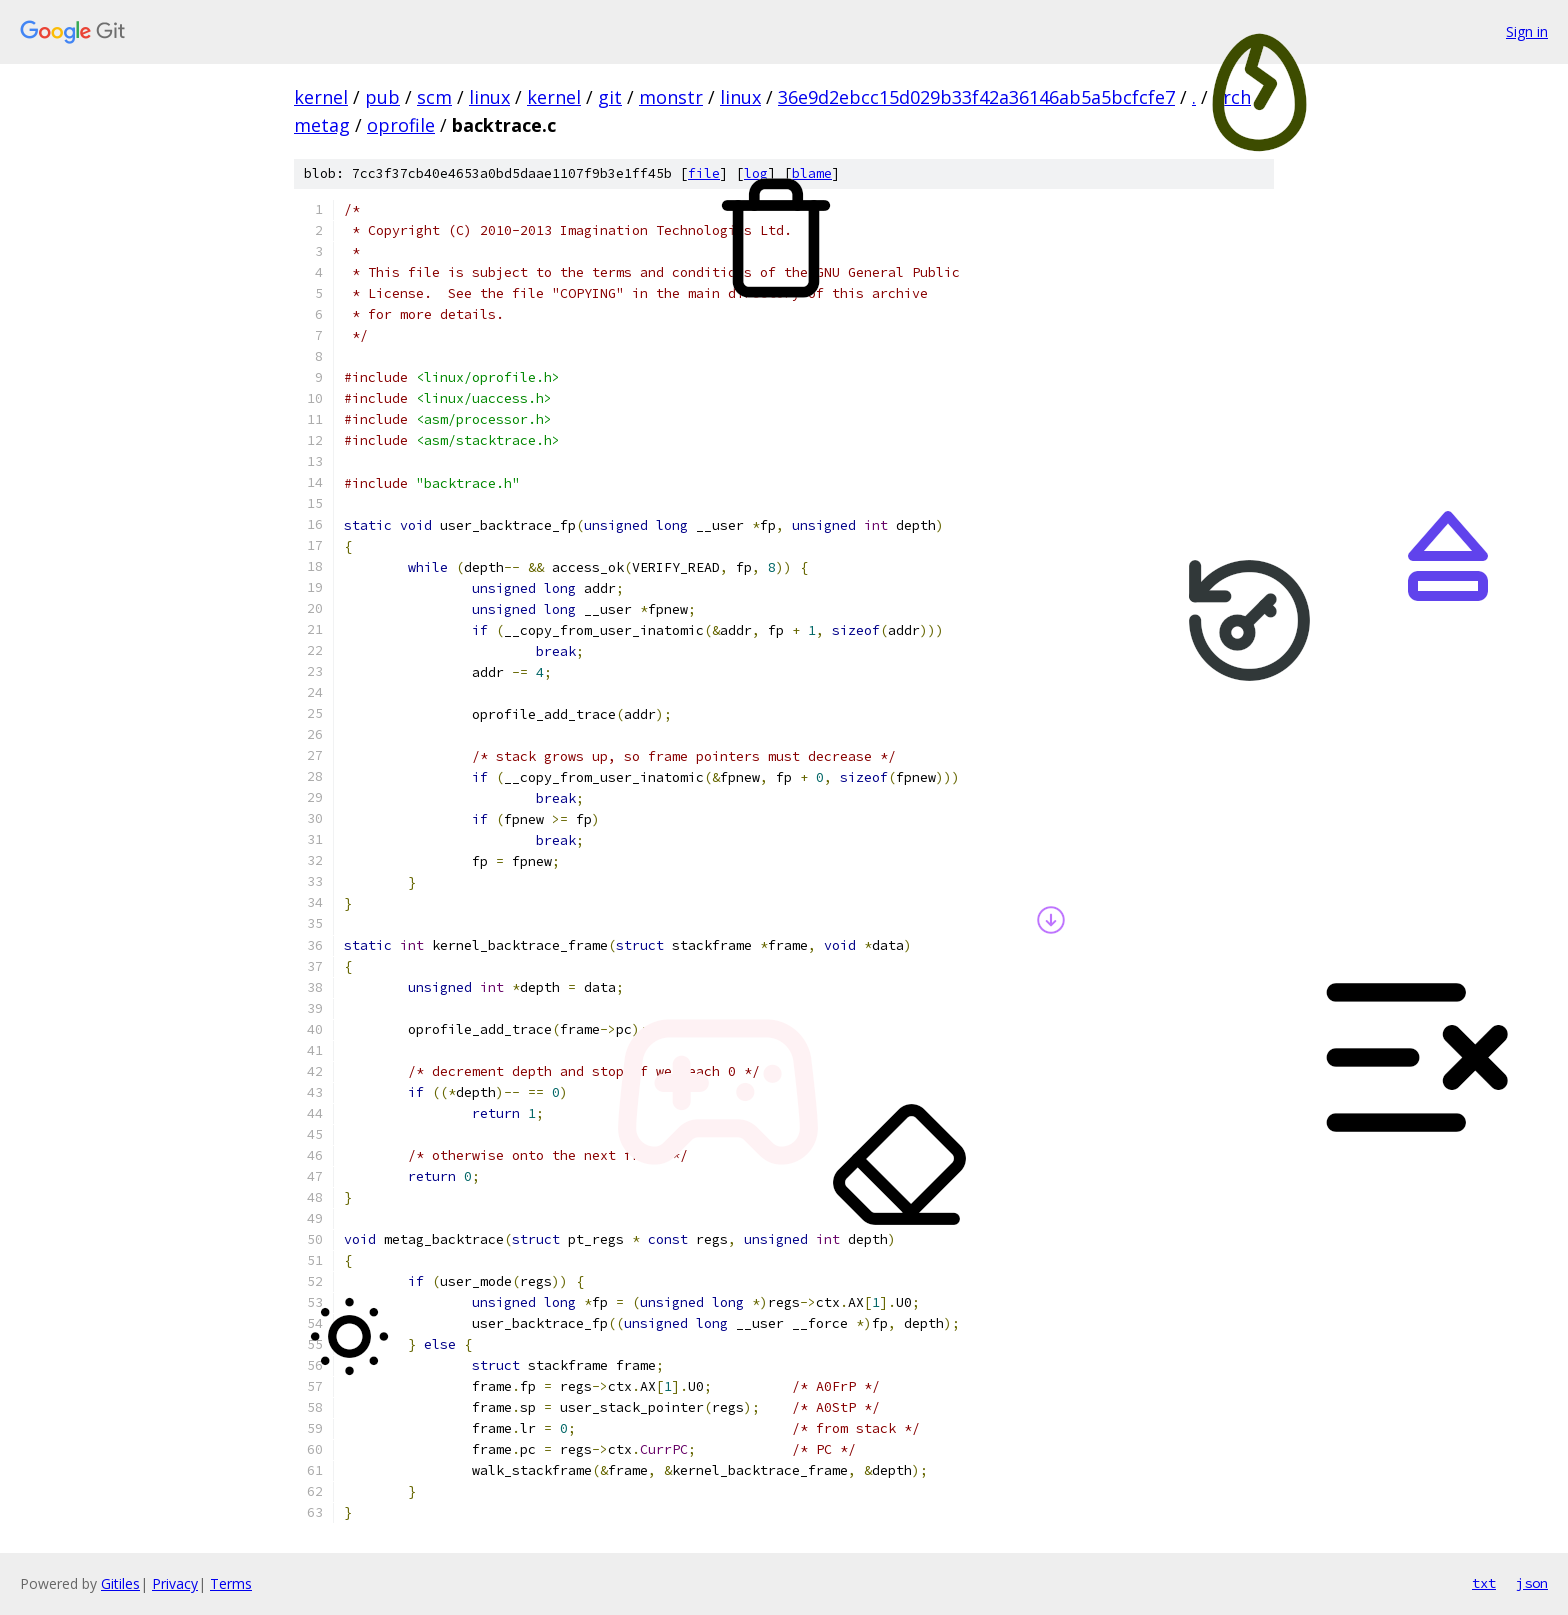 This screenshot has height=1615, width=1568. What do you see at coordinates (776, 238) in the screenshot?
I see `delete selected item` at bounding box center [776, 238].